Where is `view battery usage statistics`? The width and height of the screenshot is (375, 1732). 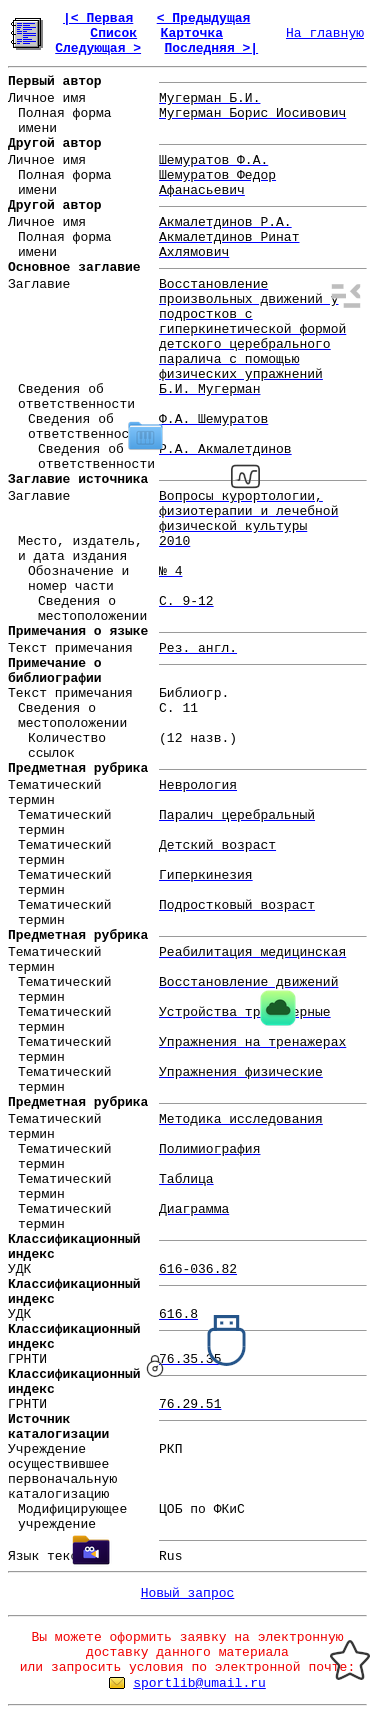 view battery usage statistics is located at coordinates (245, 475).